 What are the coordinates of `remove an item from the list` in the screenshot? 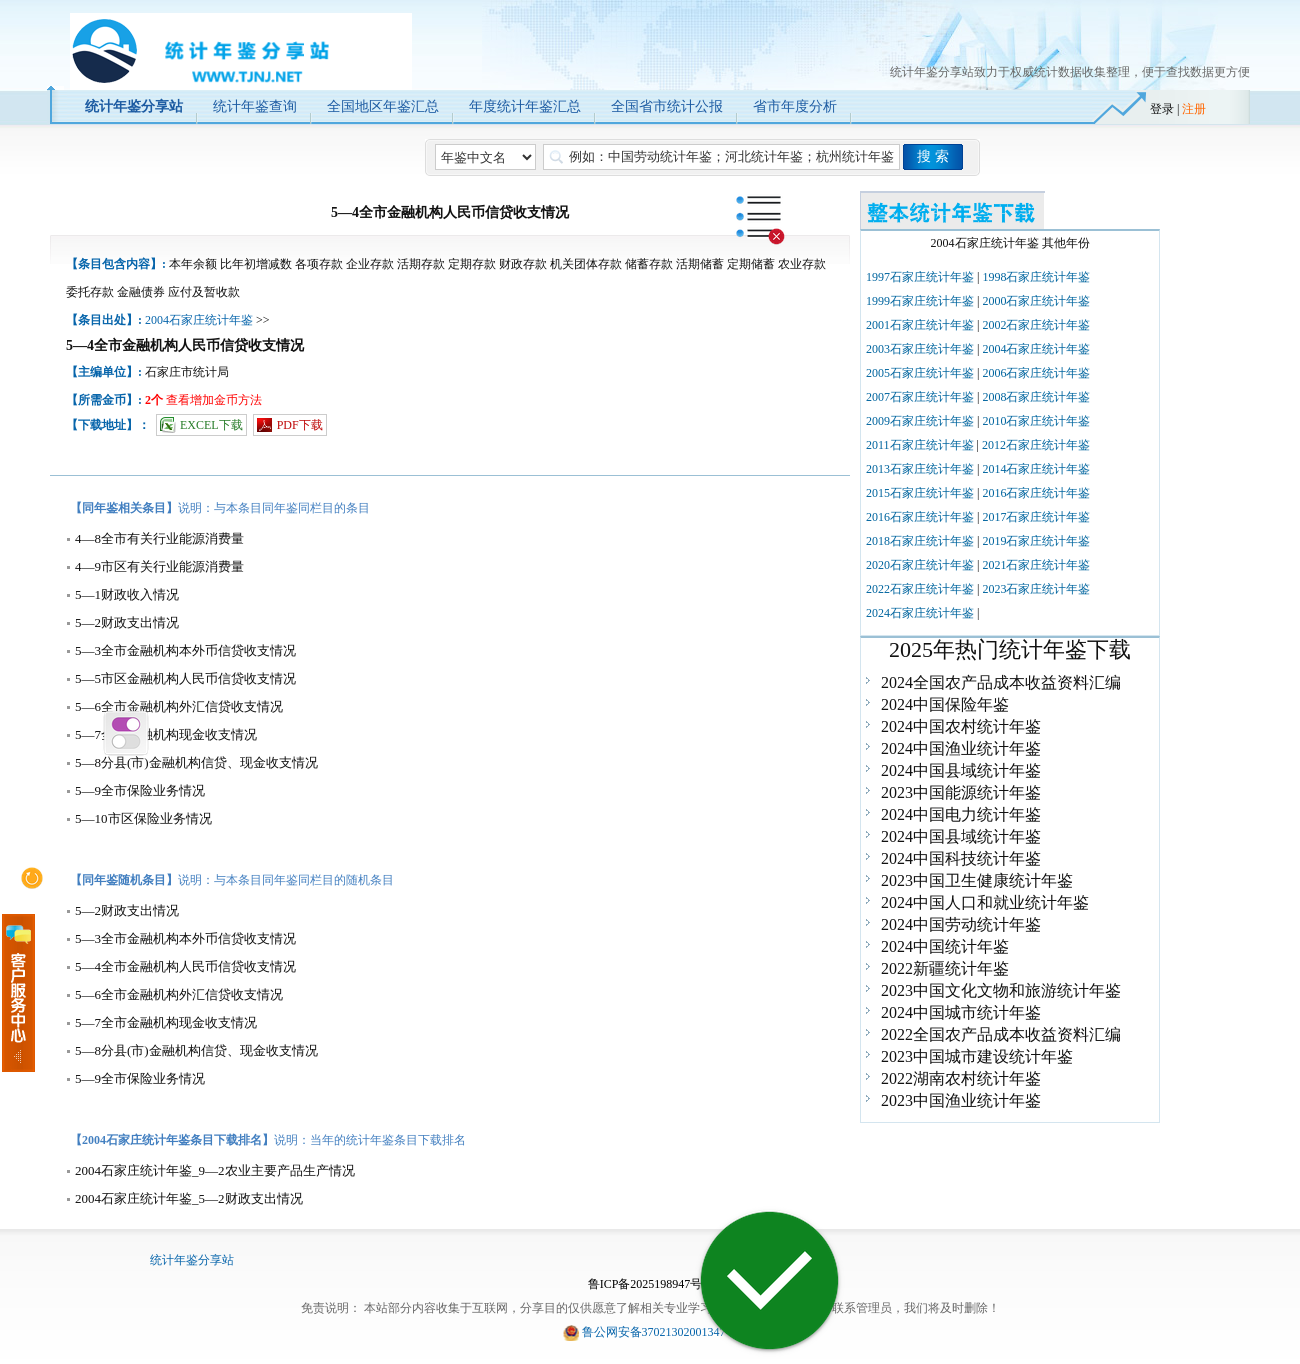 It's located at (758, 217).